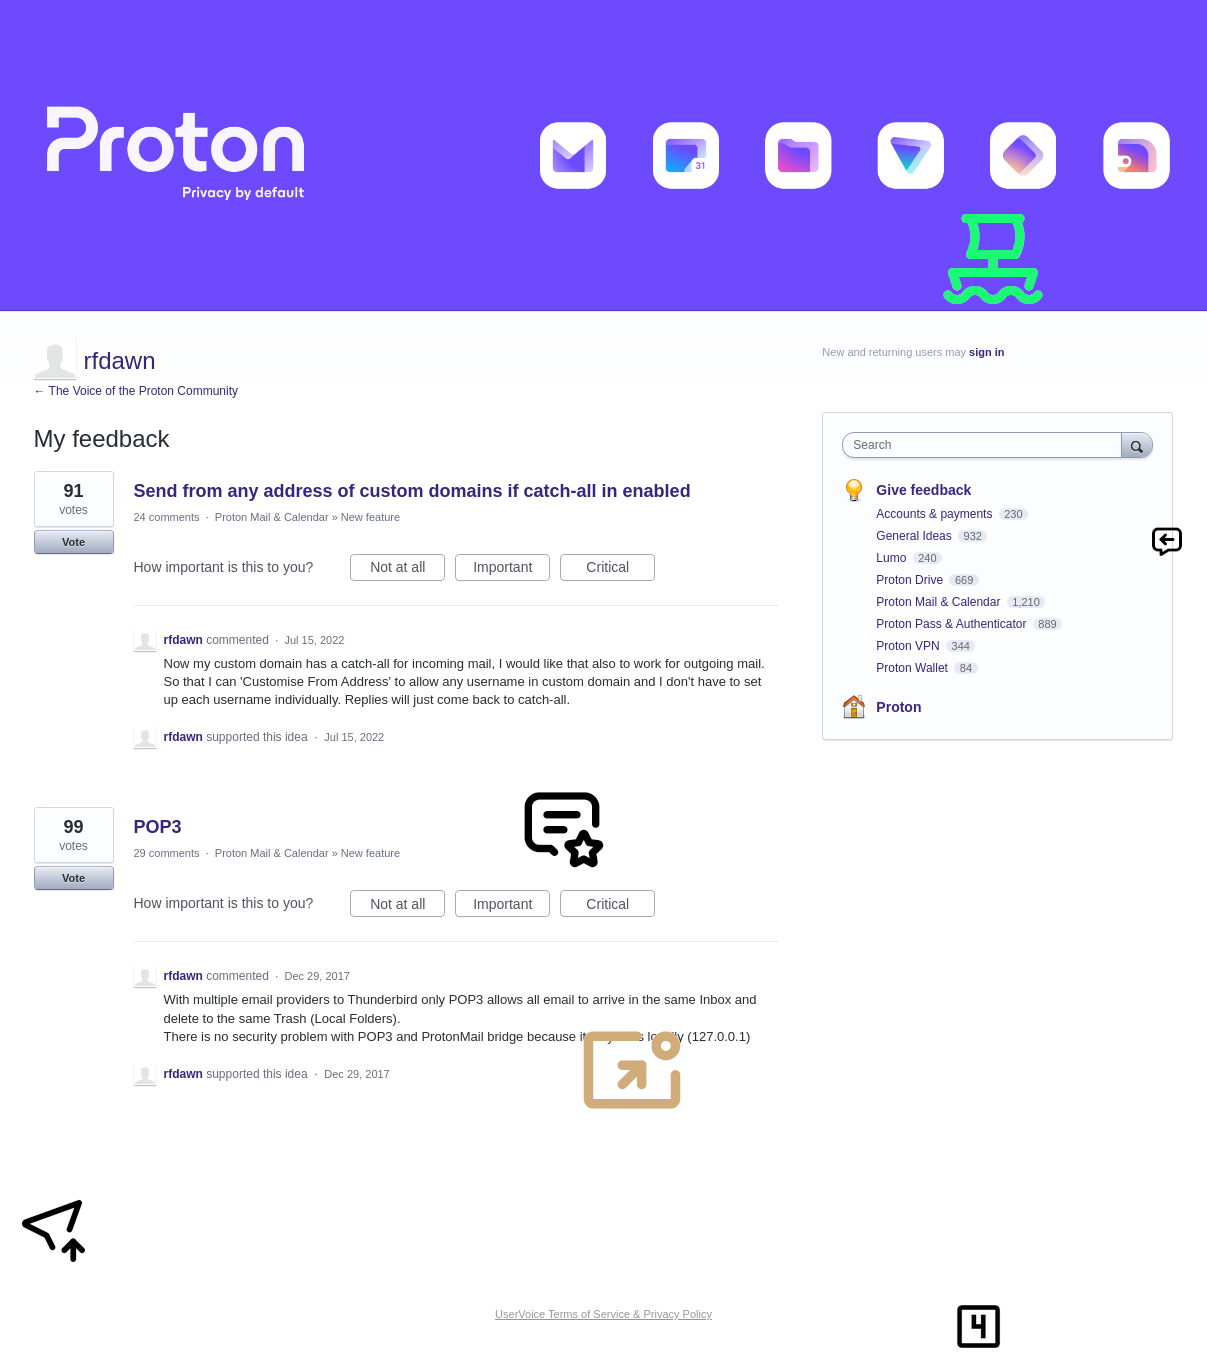  I want to click on view starred or favorite messages, so click(562, 826).